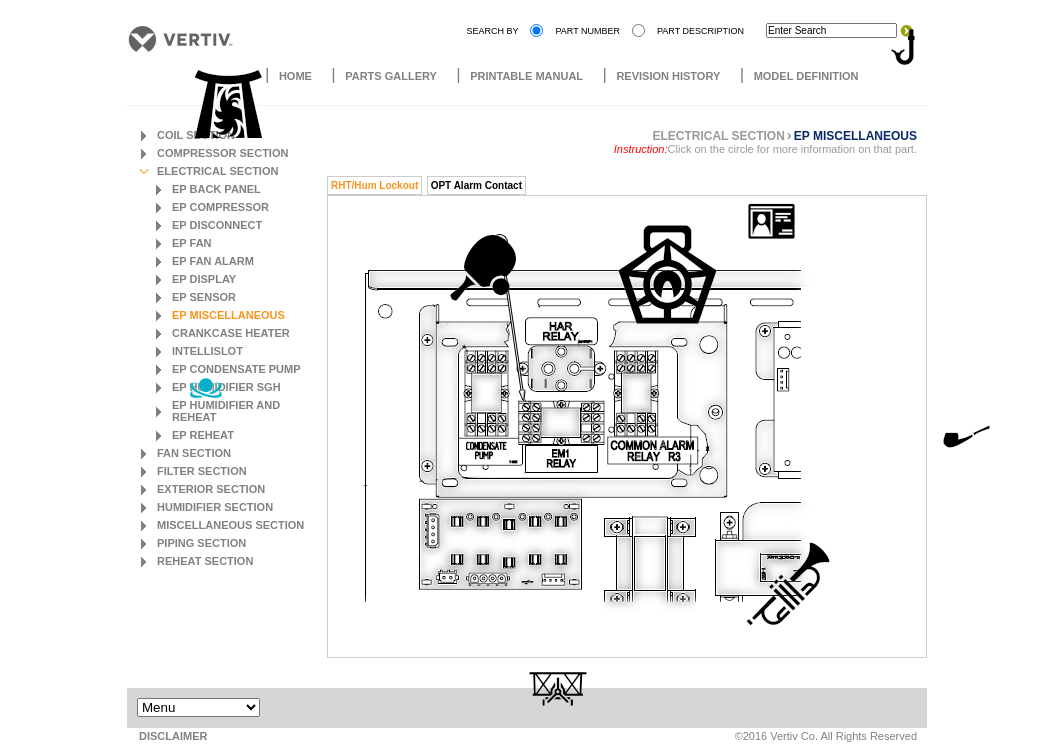  Describe the element at coordinates (228, 104) in the screenshot. I see `enter a magic portal or dimensional gateway` at that location.